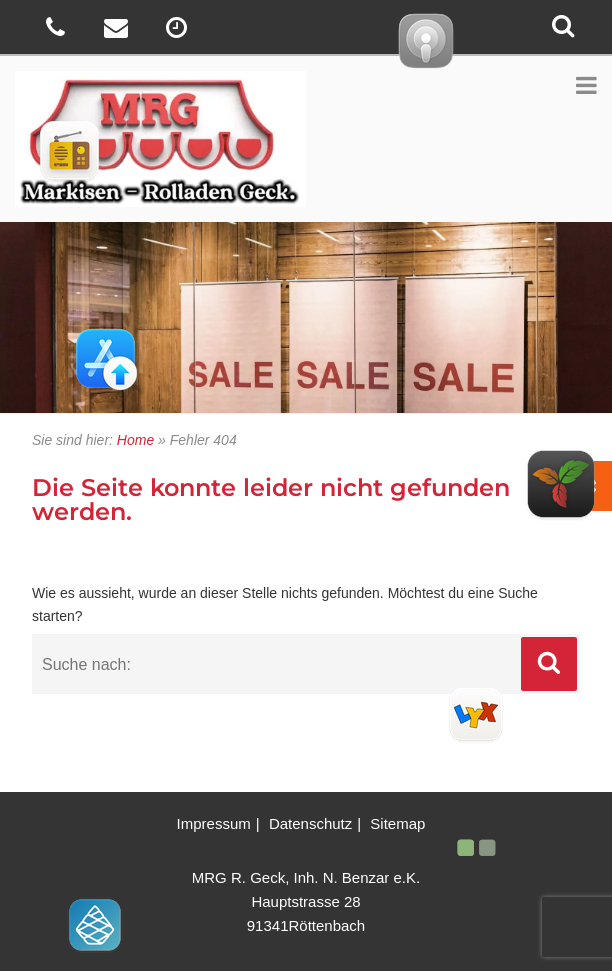 This screenshot has height=971, width=612. Describe the element at coordinates (476, 714) in the screenshot. I see `open LyX document processor` at that location.